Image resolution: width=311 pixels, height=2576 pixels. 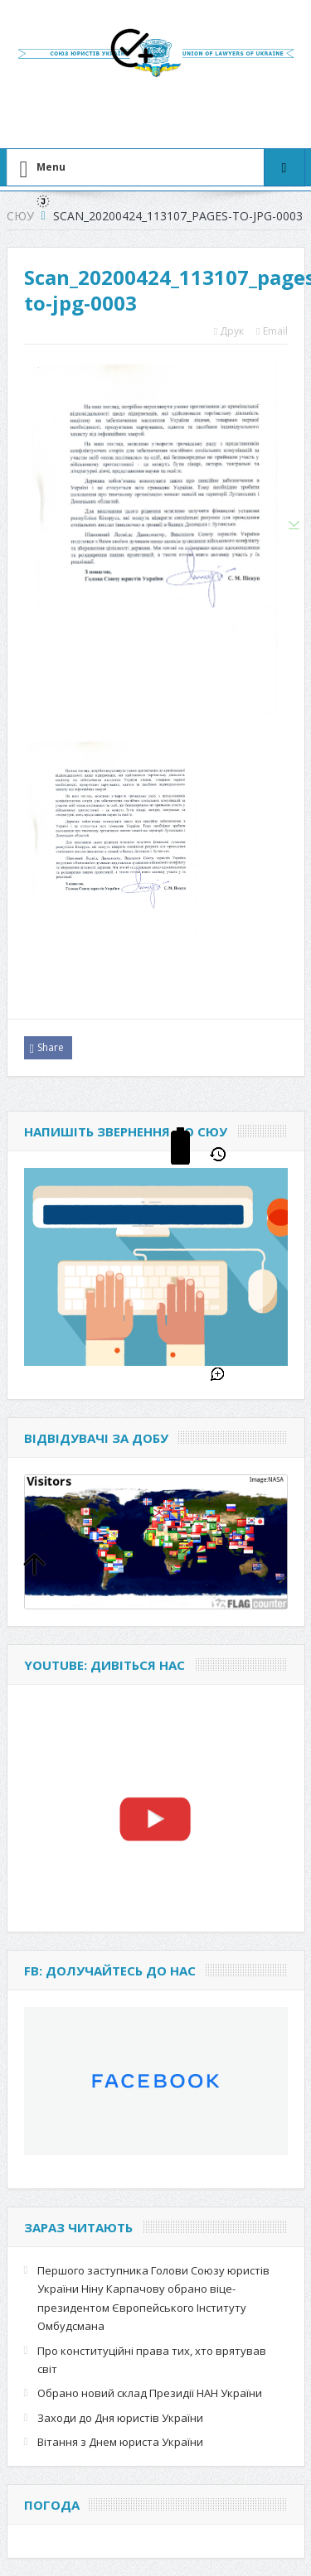 What do you see at coordinates (217, 1373) in the screenshot?
I see `add a comment or review to a location` at bounding box center [217, 1373].